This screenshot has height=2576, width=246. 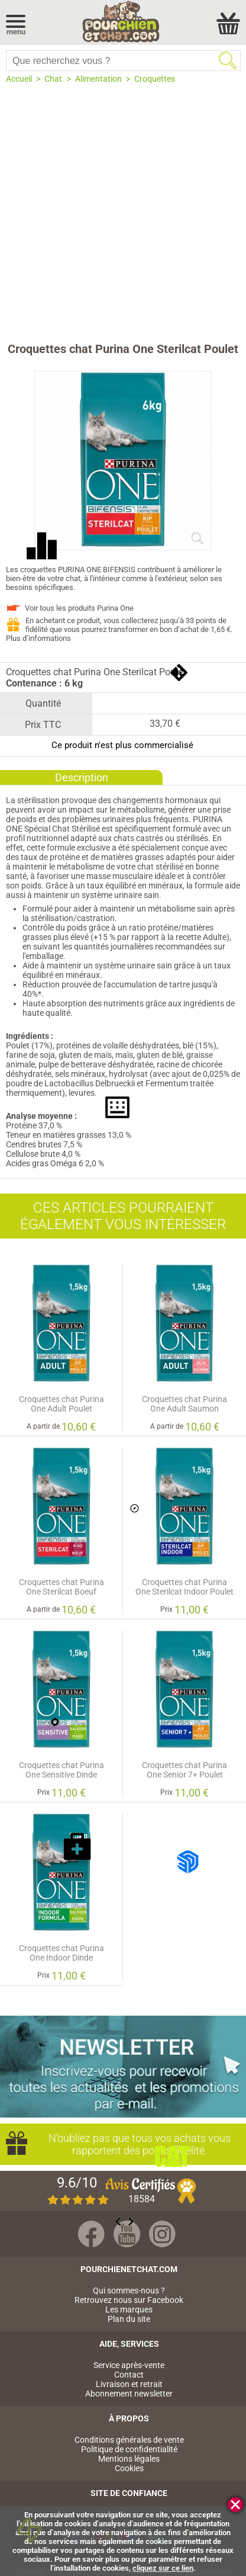 What do you see at coordinates (55, 1722) in the screenshot?
I see `indicates typhoon or hurricane weather alert` at bounding box center [55, 1722].